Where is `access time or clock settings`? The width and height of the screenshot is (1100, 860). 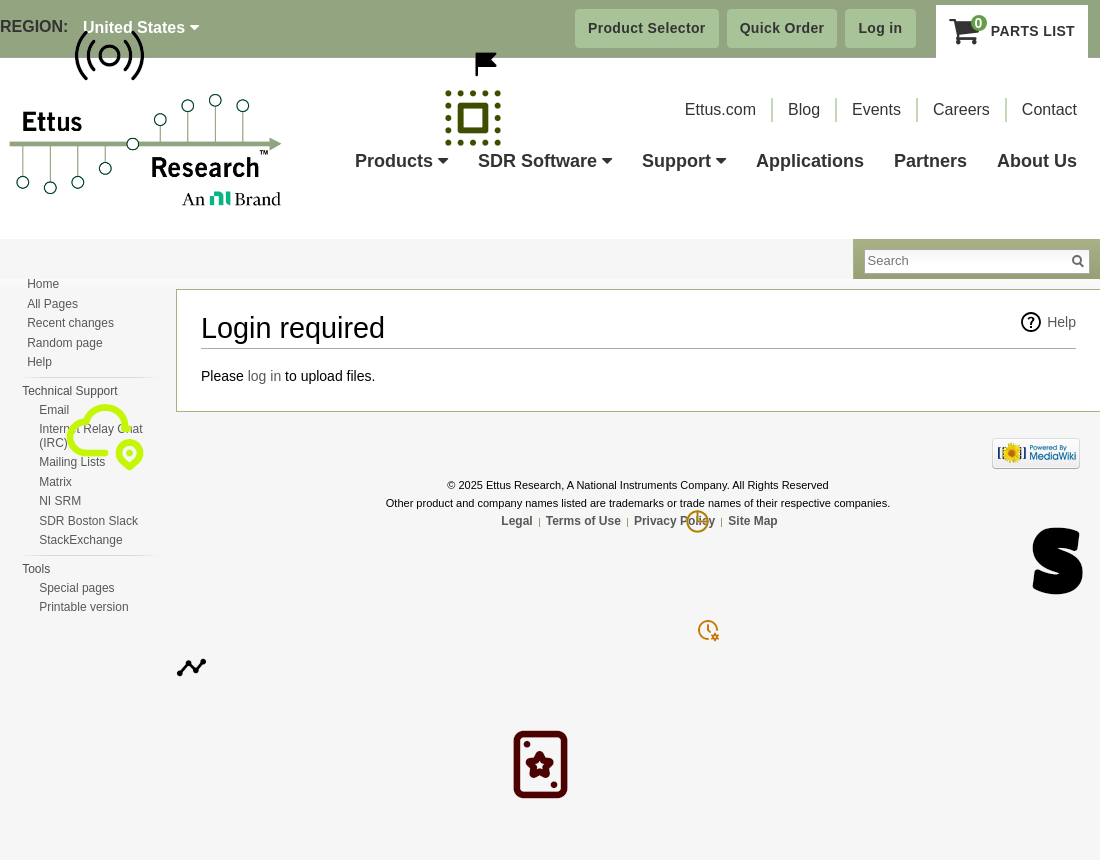
access time or clock settings is located at coordinates (708, 630).